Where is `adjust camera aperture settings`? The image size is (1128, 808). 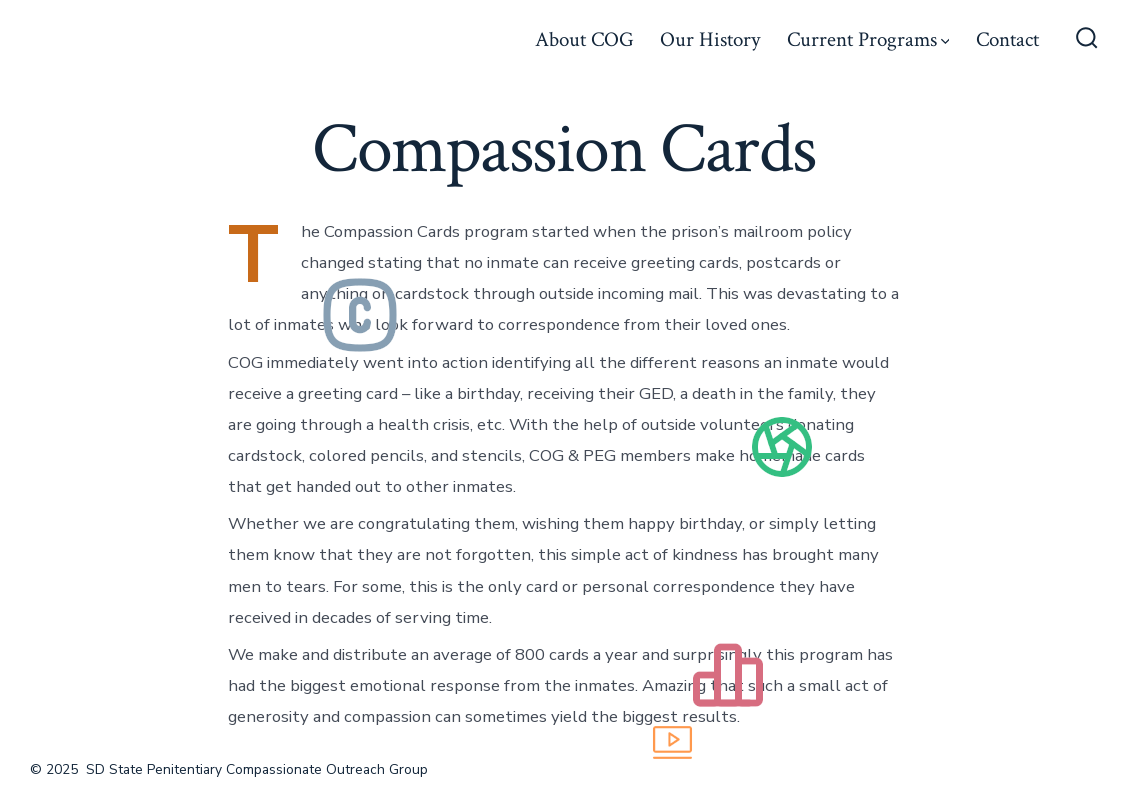
adjust camera aperture settings is located at coordinates (782, 447).